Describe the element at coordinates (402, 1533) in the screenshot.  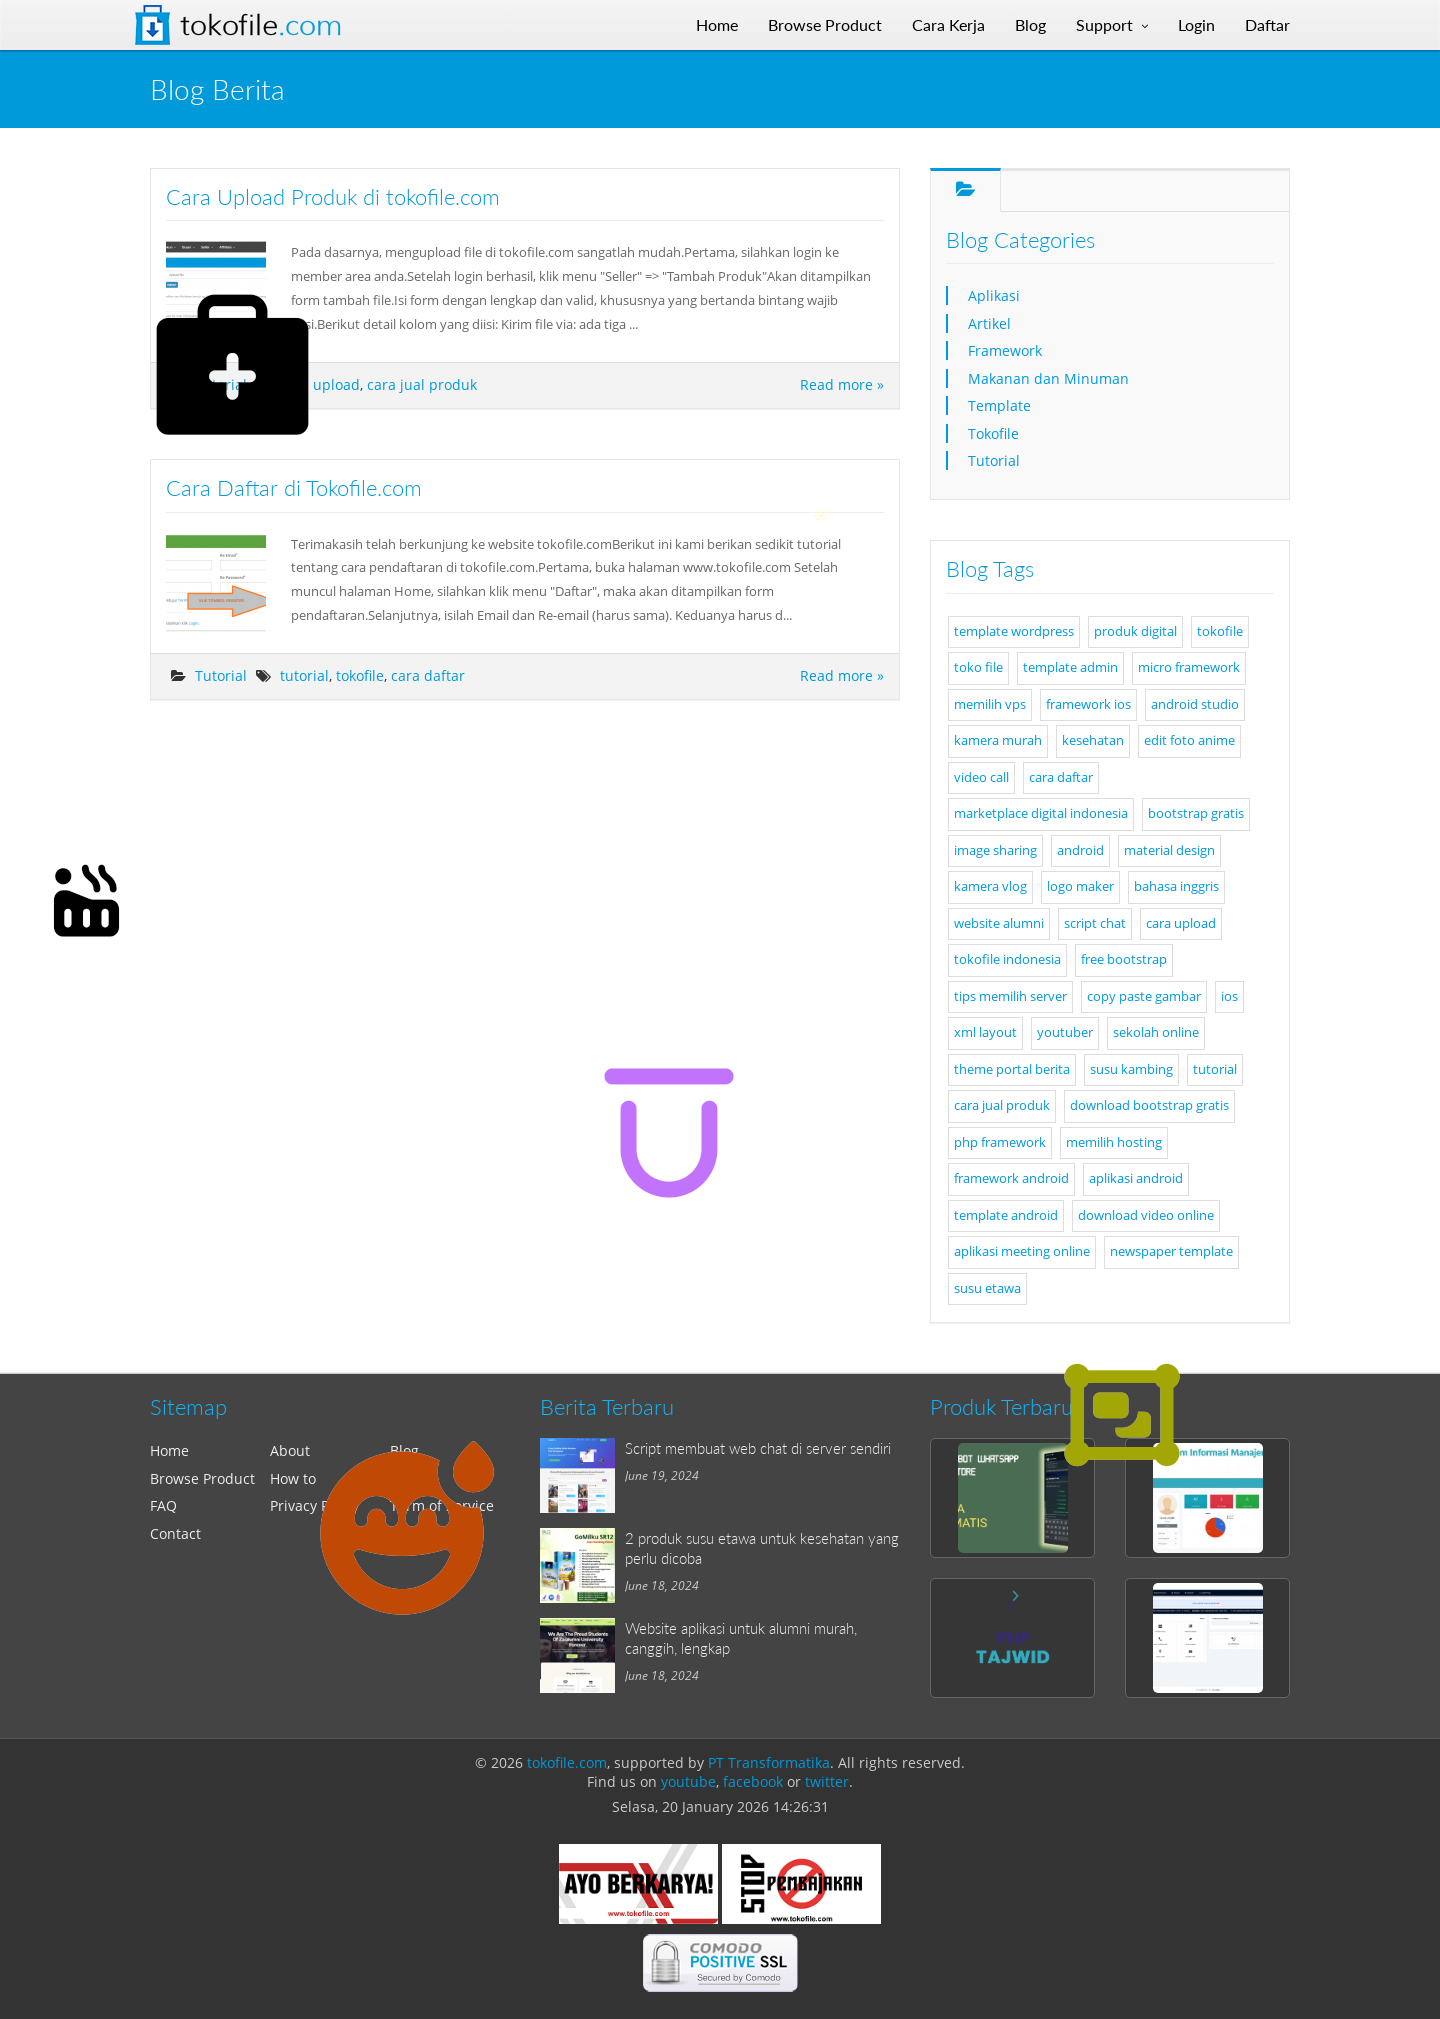
I see `indicates nervous or awkward reaction` at that location.